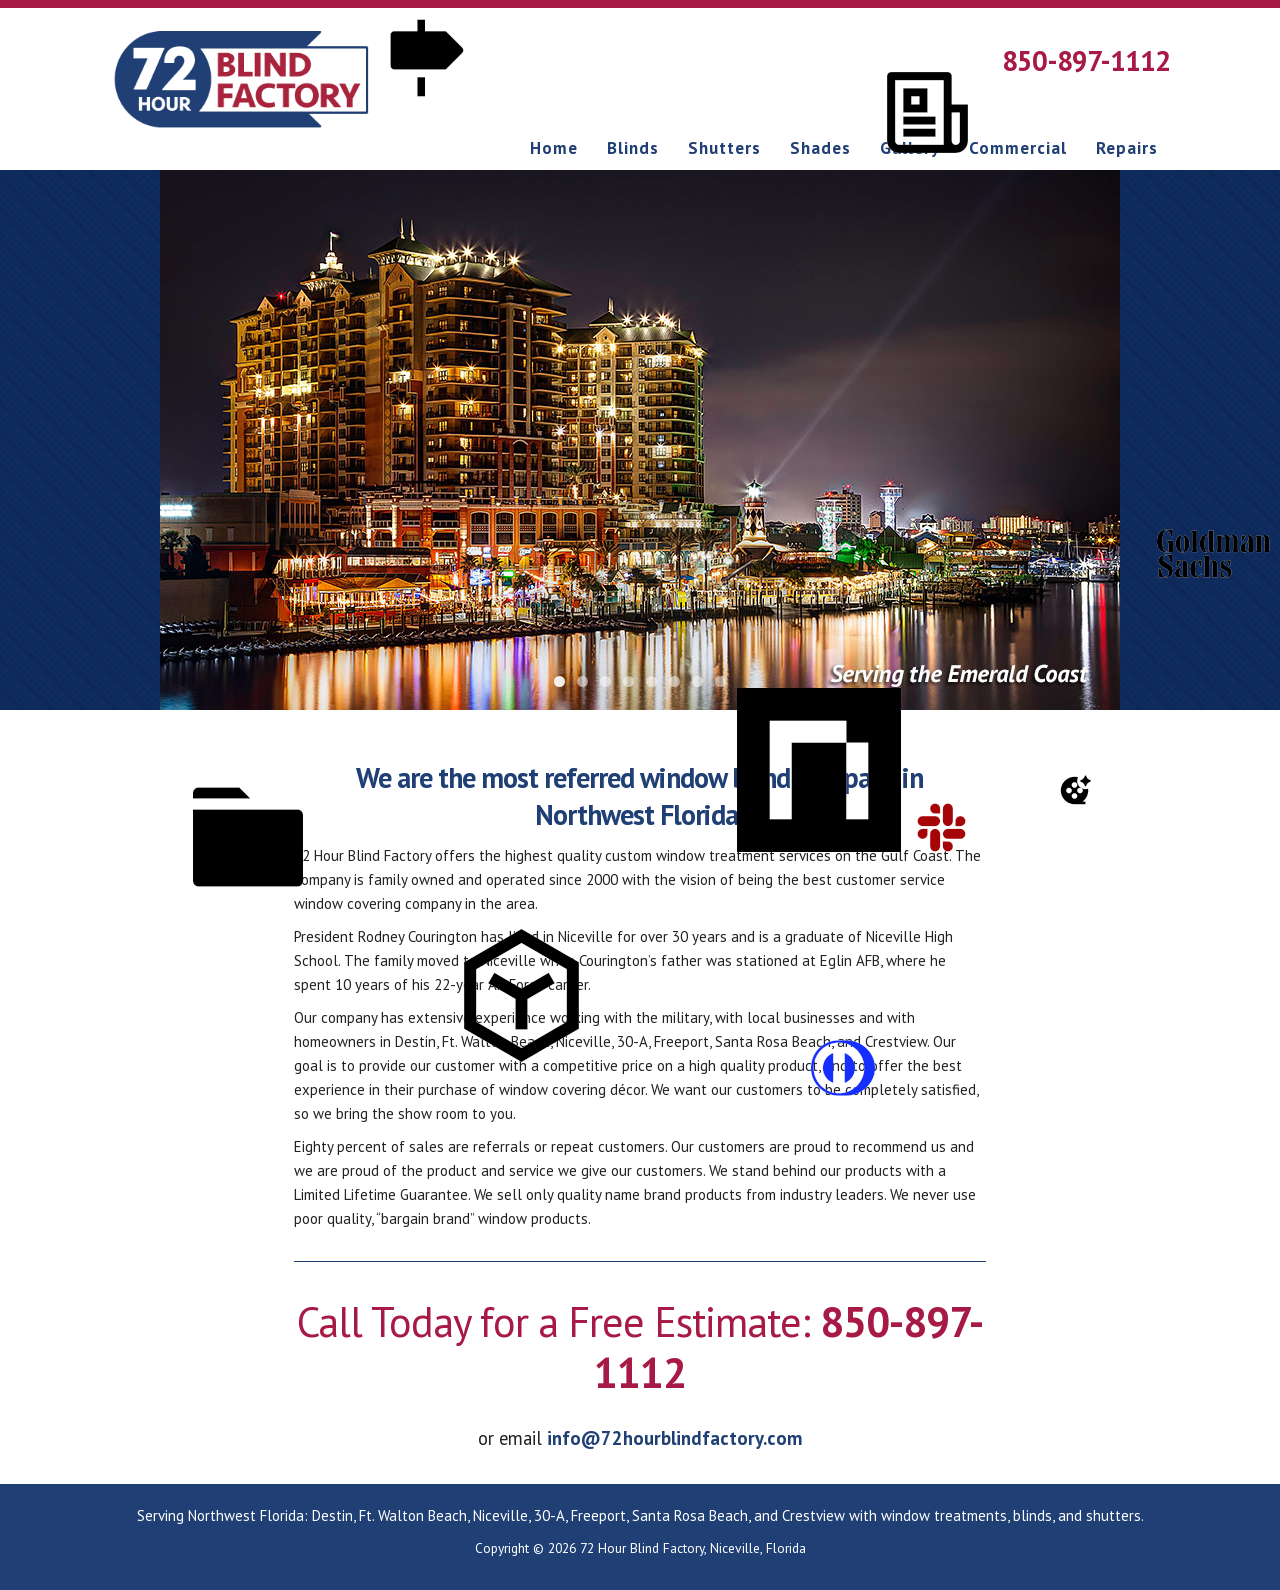  Describe the element at coordinates (425, 58) in the screenshot. I see `get directions or navigate to a destination` at that location.